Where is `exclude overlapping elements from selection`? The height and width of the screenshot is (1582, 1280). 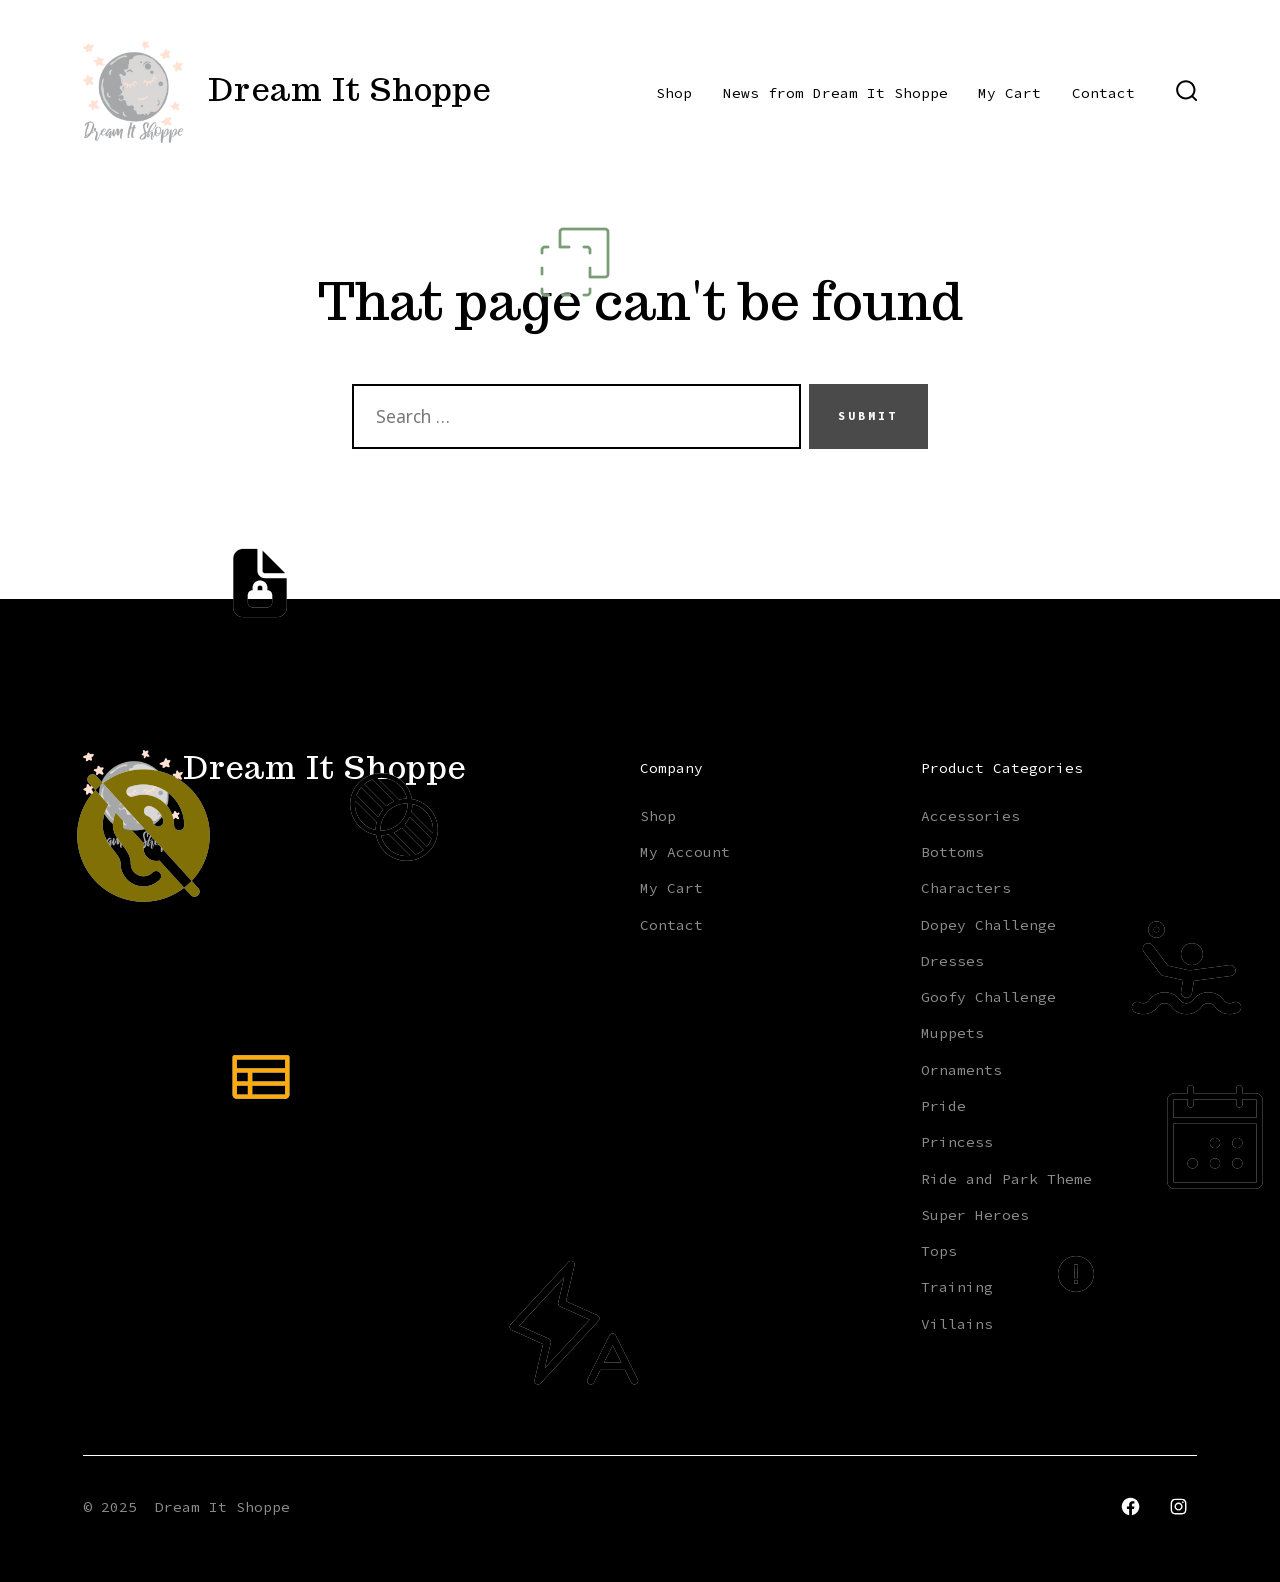
exclude overlapping elements from selection is located at coordinates (394, 817).